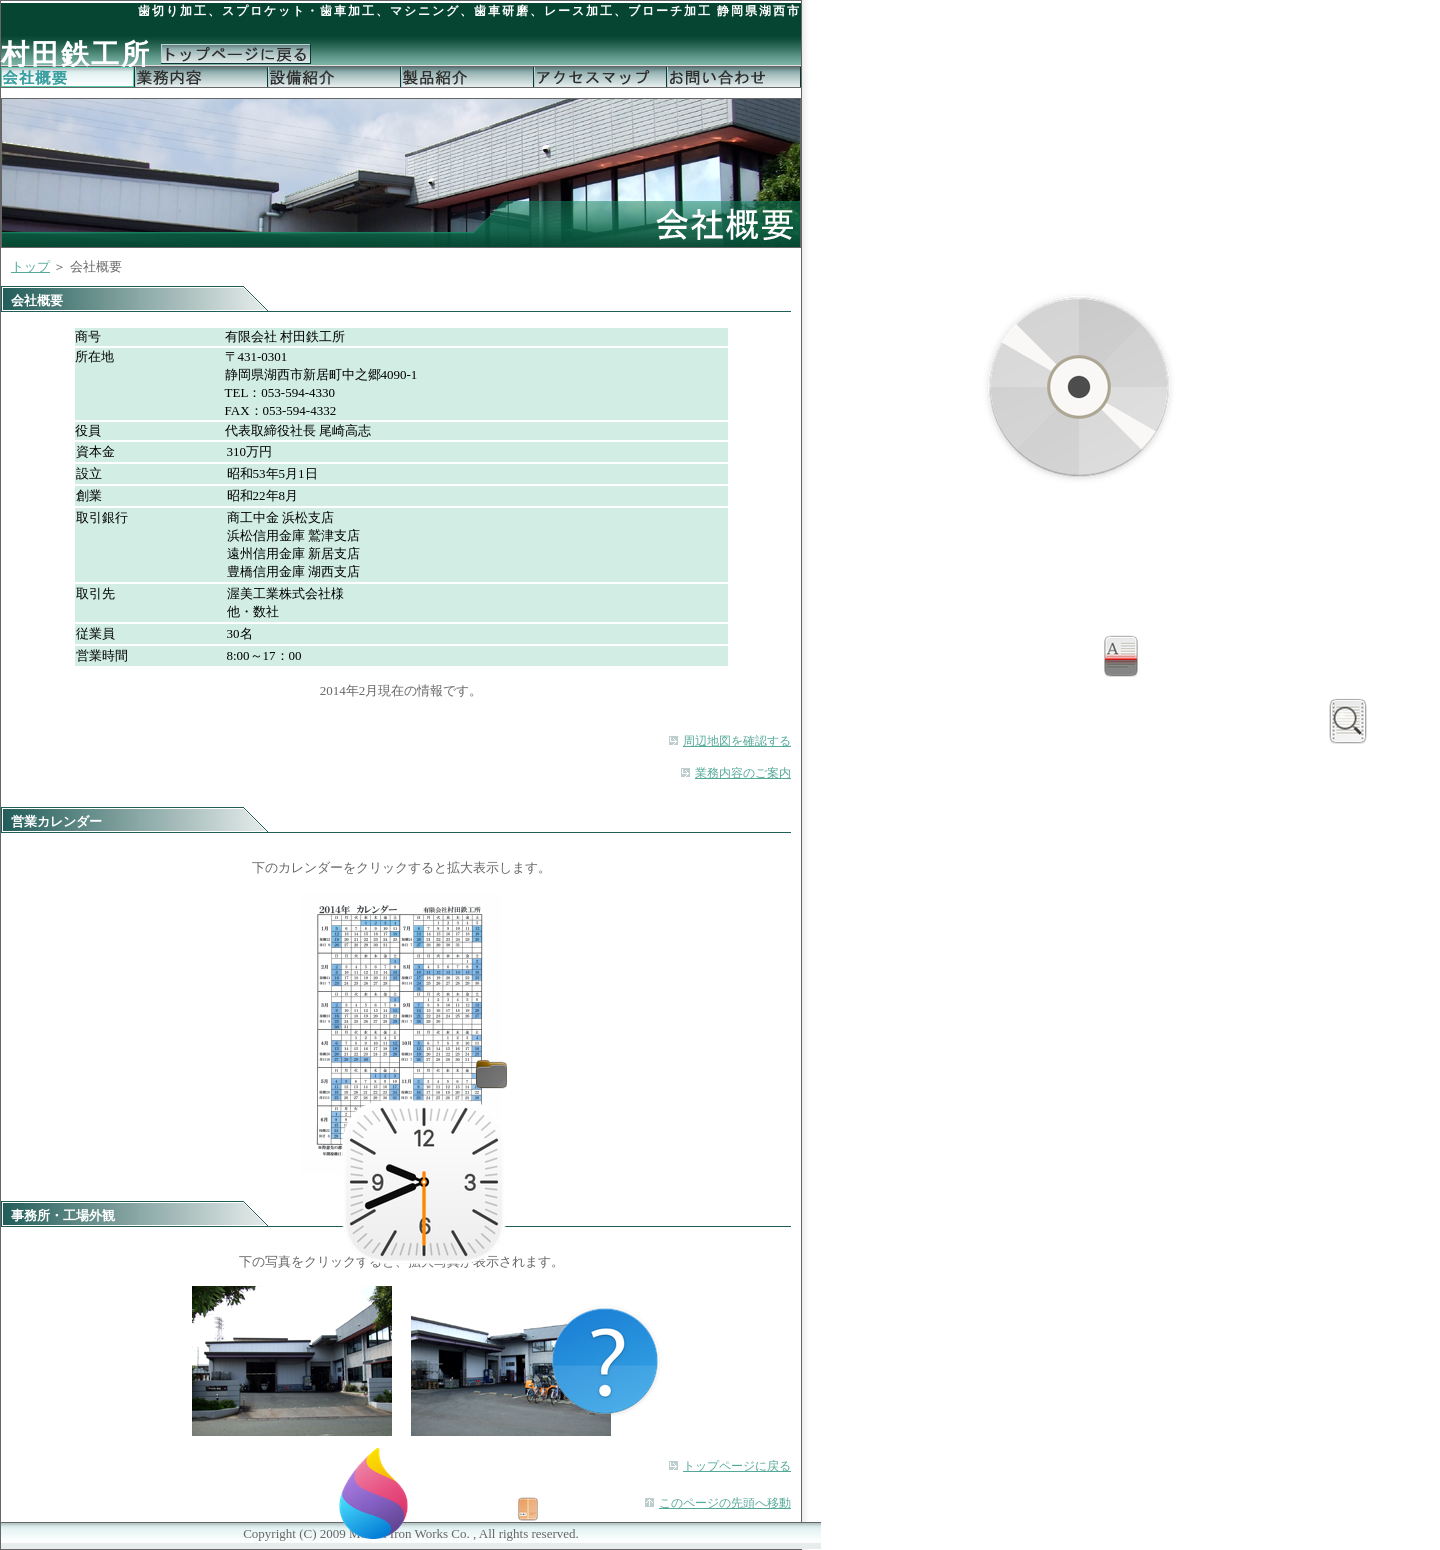 This screenshot has height=1550, width=1440. Describe the element at coordinates (491, 1073) in the screenshot. I see `open folder to view contents` at that location.